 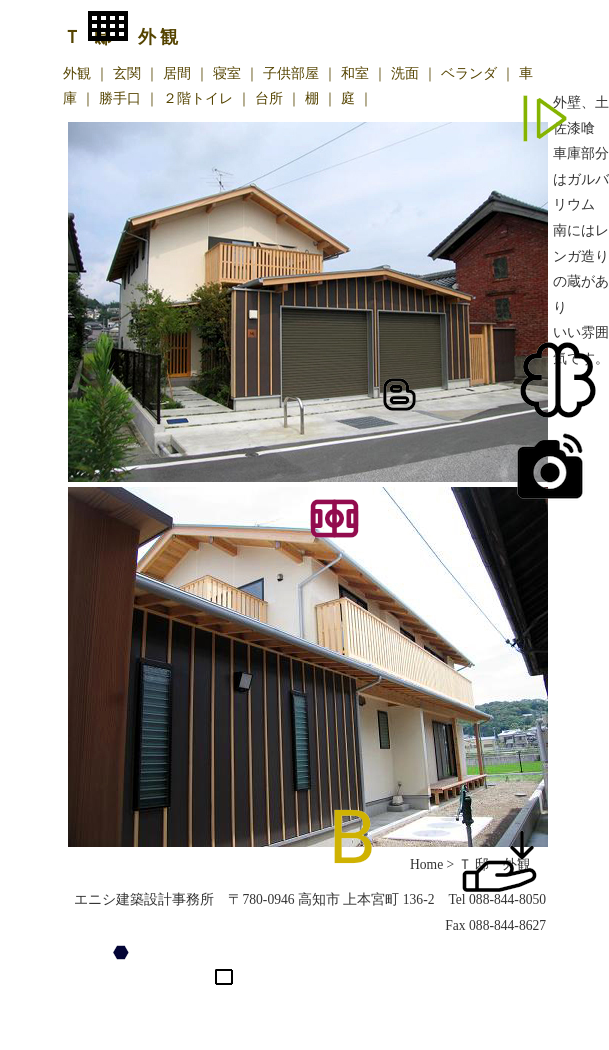 I want to click on view soccer field or pitch layout, so click(x=334, y=518).